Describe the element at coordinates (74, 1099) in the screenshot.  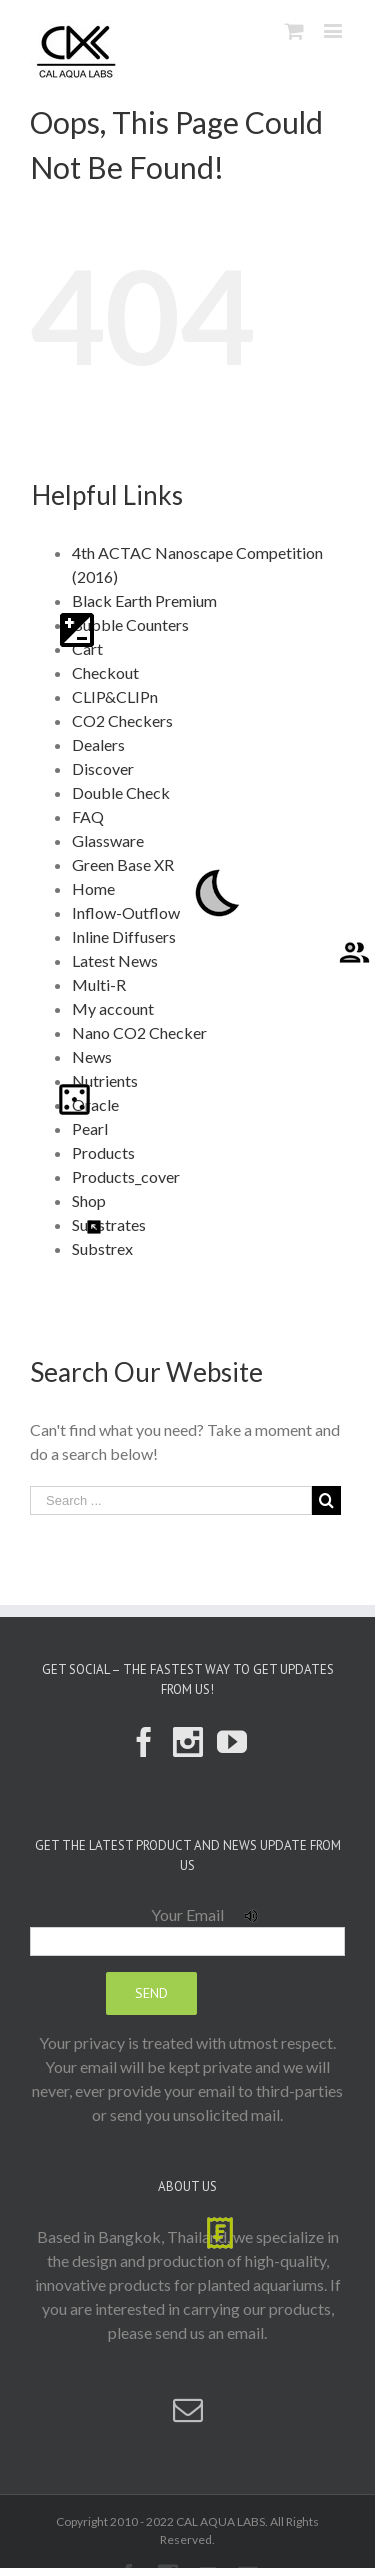
I see `access casino or gambling games` at that location.